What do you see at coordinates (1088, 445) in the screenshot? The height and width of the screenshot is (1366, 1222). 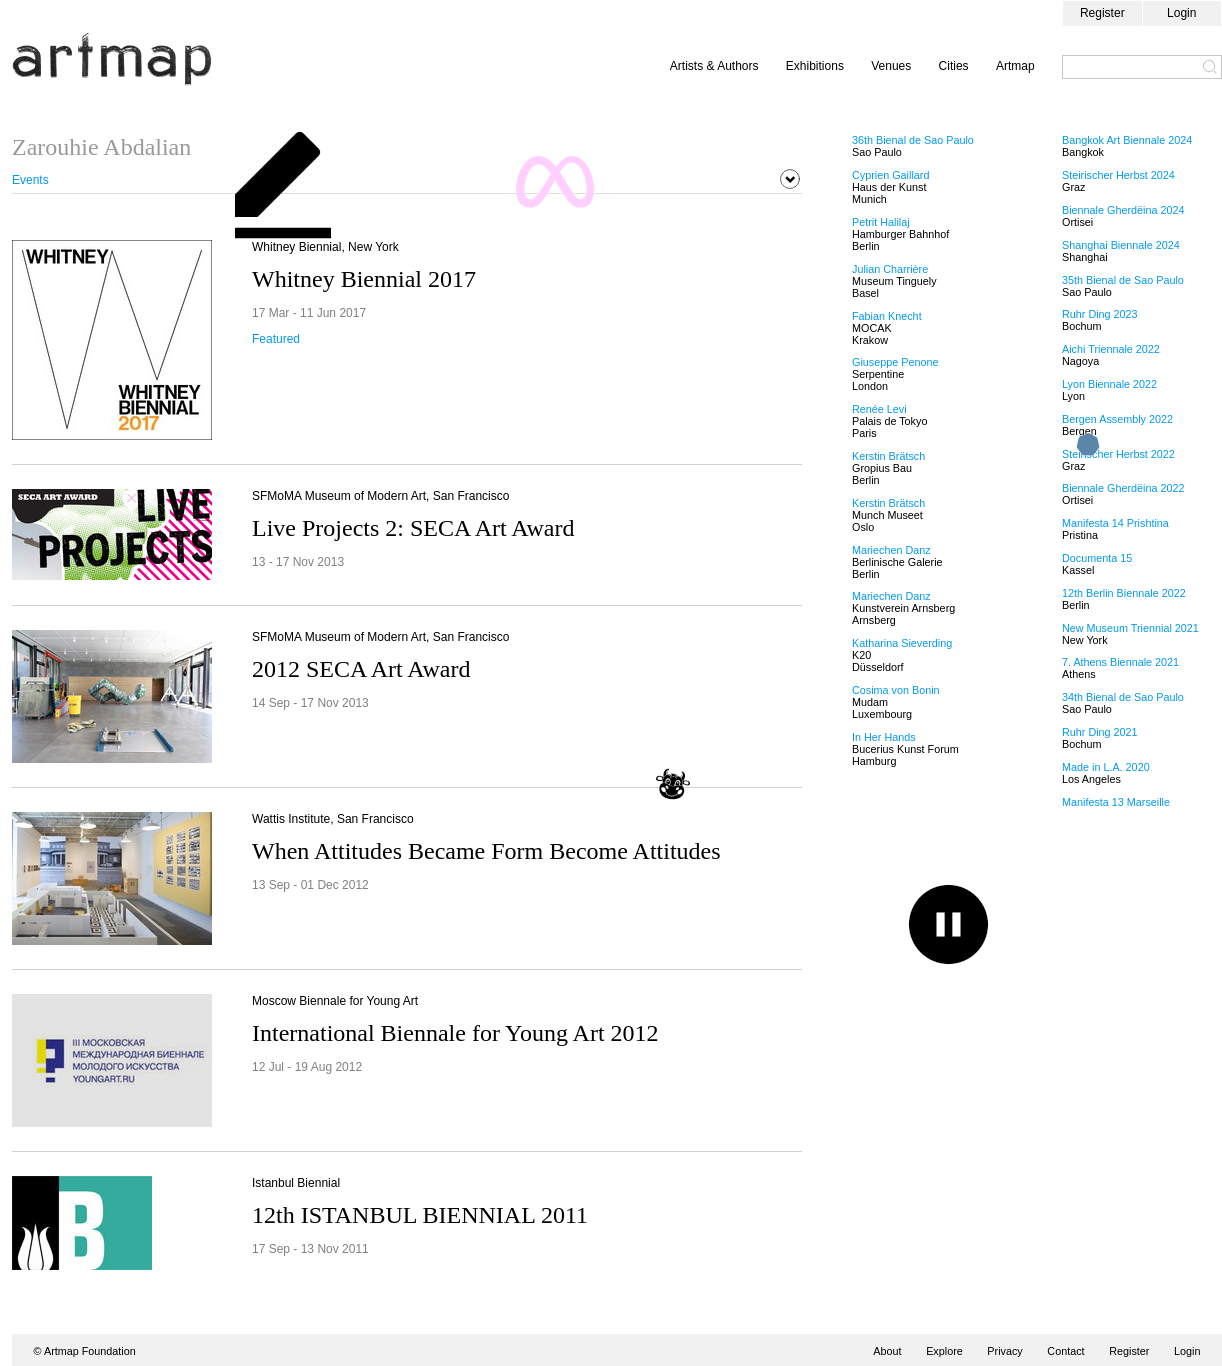 I see `a heptagon shape indicator` at bounding box center [1088, 445].